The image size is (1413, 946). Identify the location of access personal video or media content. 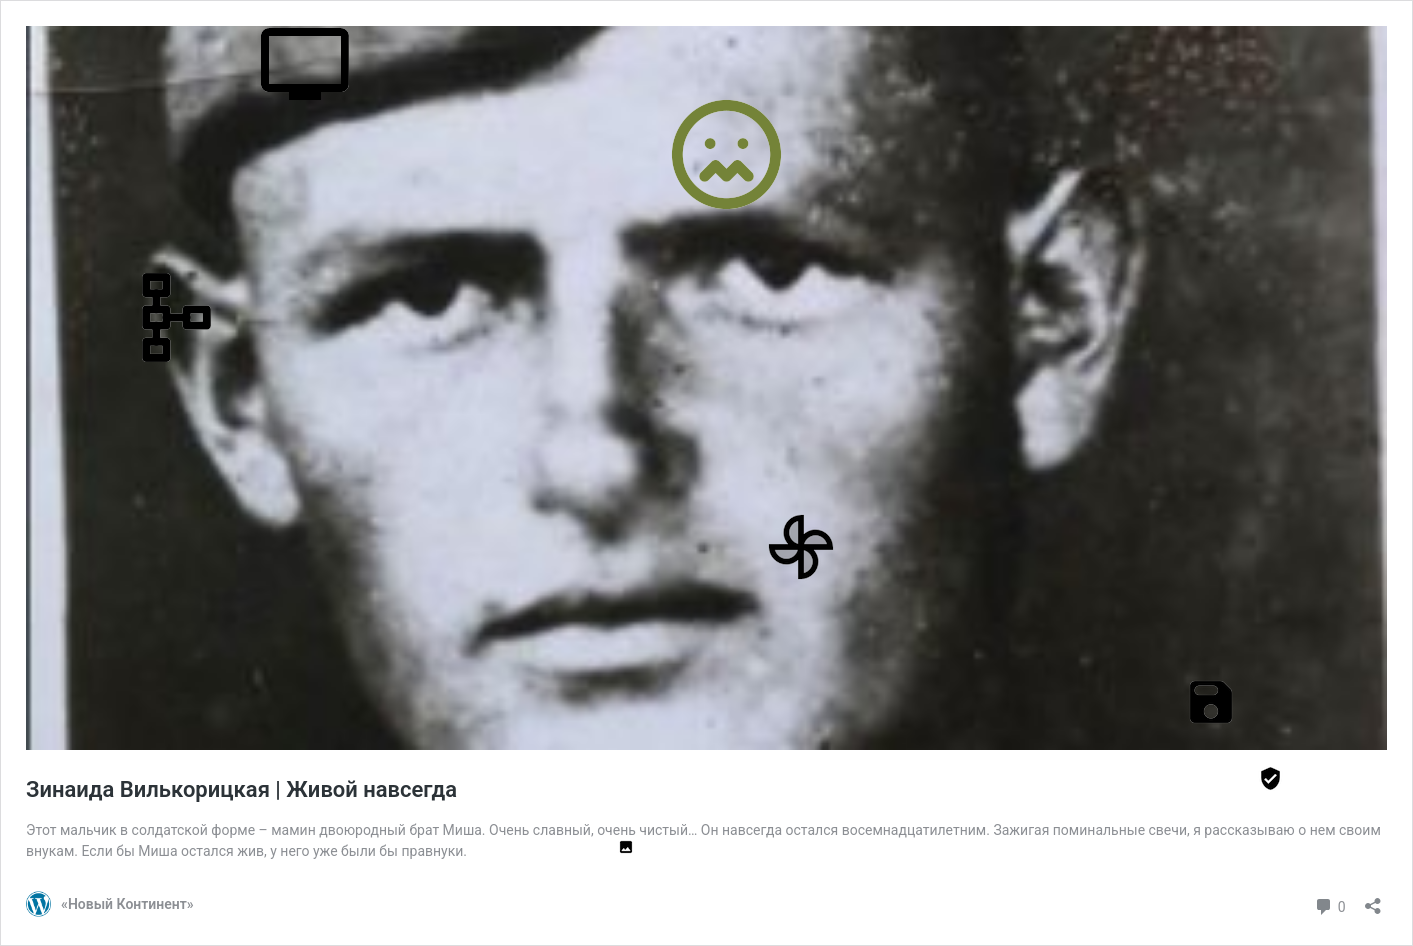
(305, 64).